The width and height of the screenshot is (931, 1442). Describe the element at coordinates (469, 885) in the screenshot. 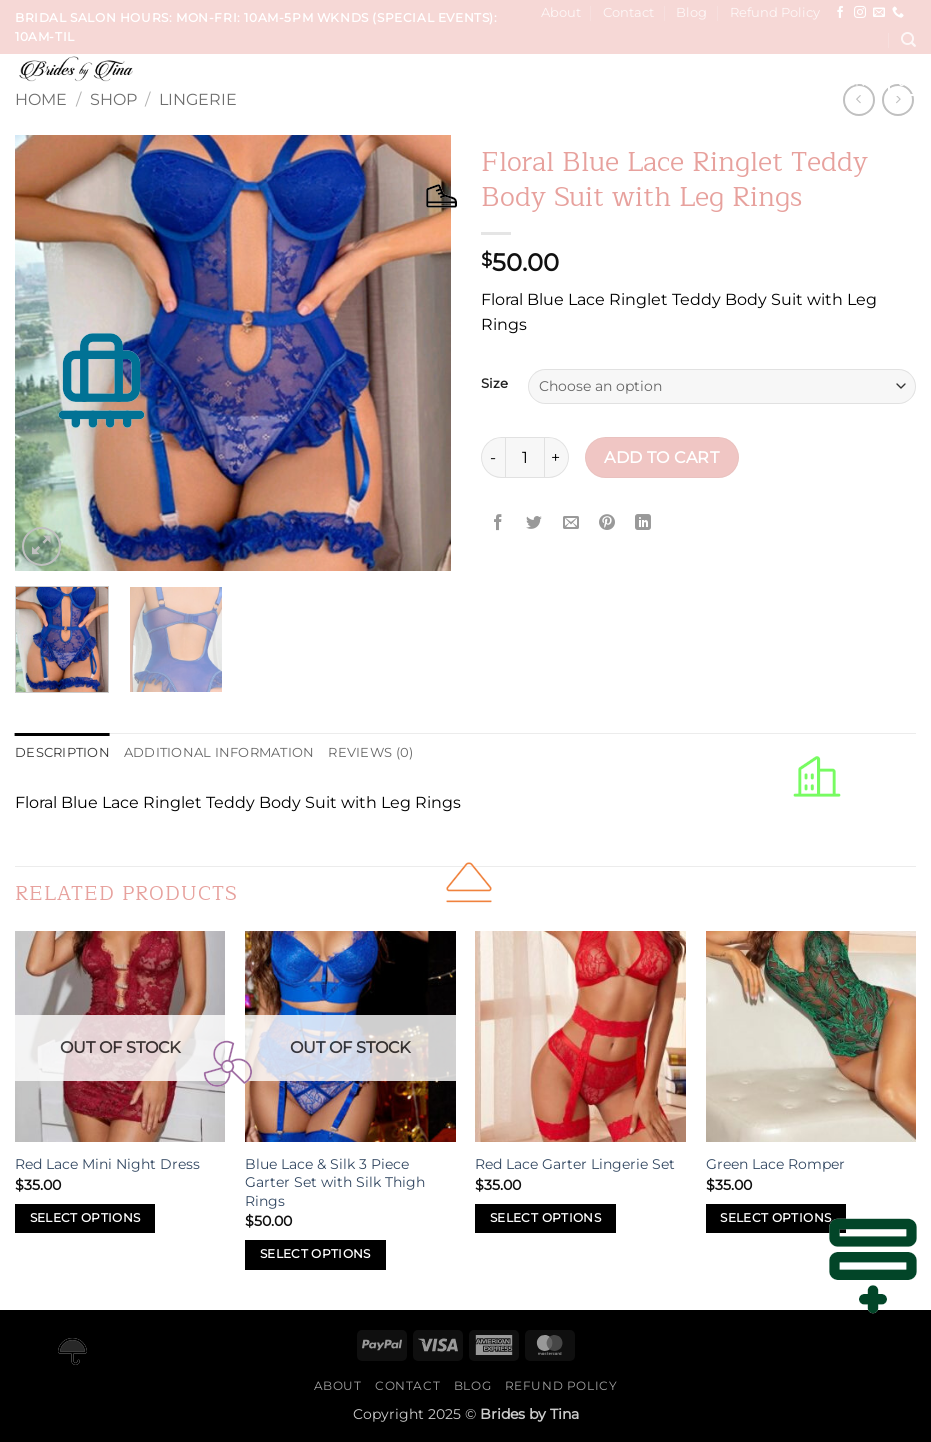

I see `eject media or disc` at that location.